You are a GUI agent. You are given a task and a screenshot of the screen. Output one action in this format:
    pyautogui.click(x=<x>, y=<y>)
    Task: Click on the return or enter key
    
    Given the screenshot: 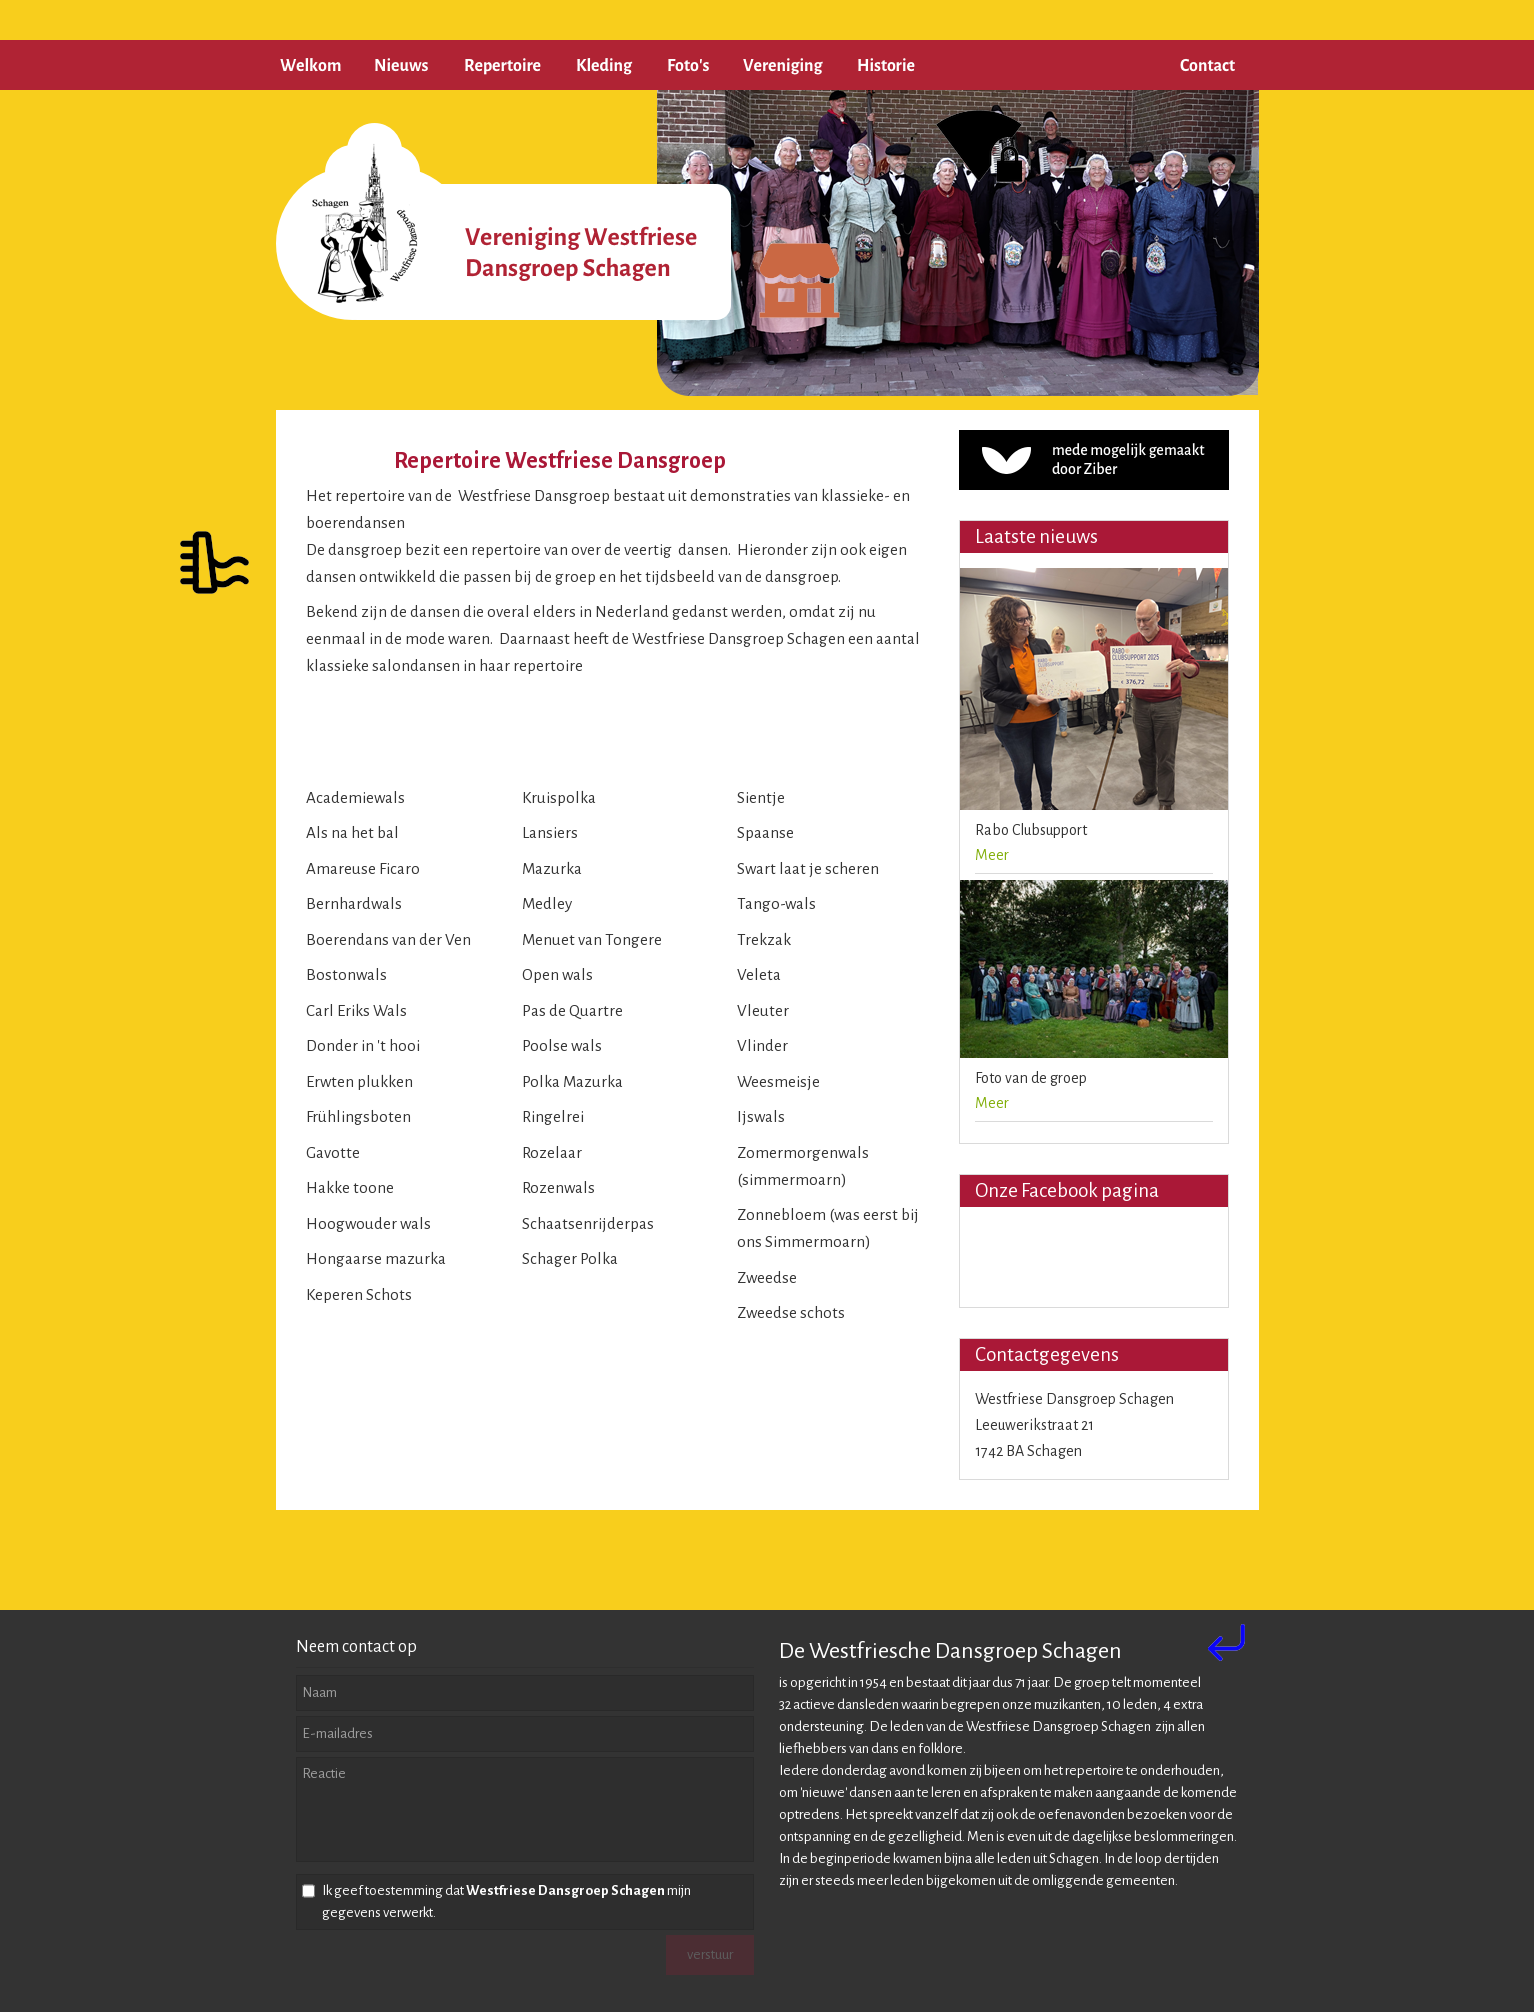 What is the action you would take?
    pyautogui.click(x=1226, y=1642)
    